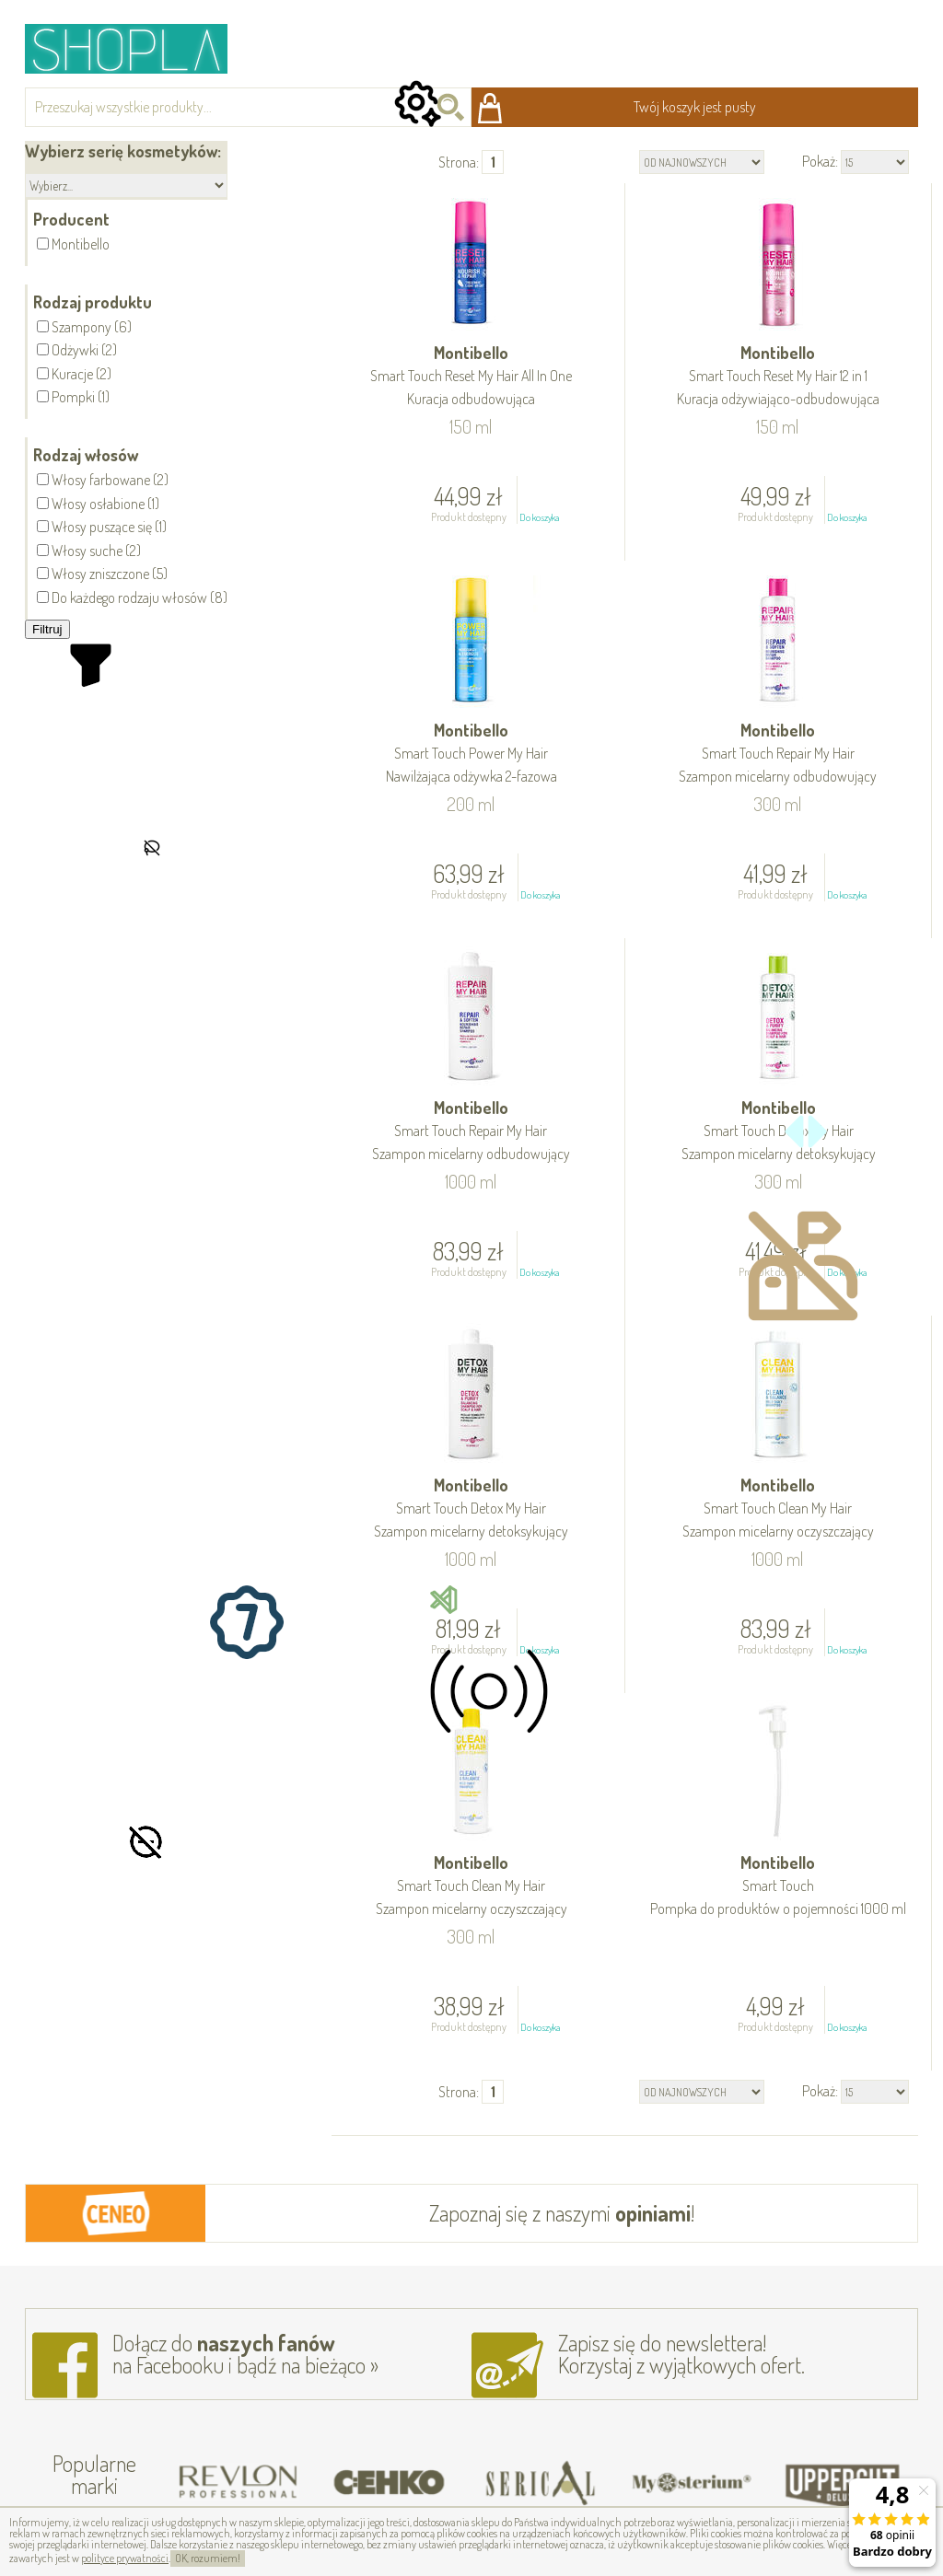 This screenshot has height=2576, width=943. What do you see at coordinates (806, 1131) in the screenshot?
I see `adjust horizontal spacing or position` at bounding box center [806, 1131].